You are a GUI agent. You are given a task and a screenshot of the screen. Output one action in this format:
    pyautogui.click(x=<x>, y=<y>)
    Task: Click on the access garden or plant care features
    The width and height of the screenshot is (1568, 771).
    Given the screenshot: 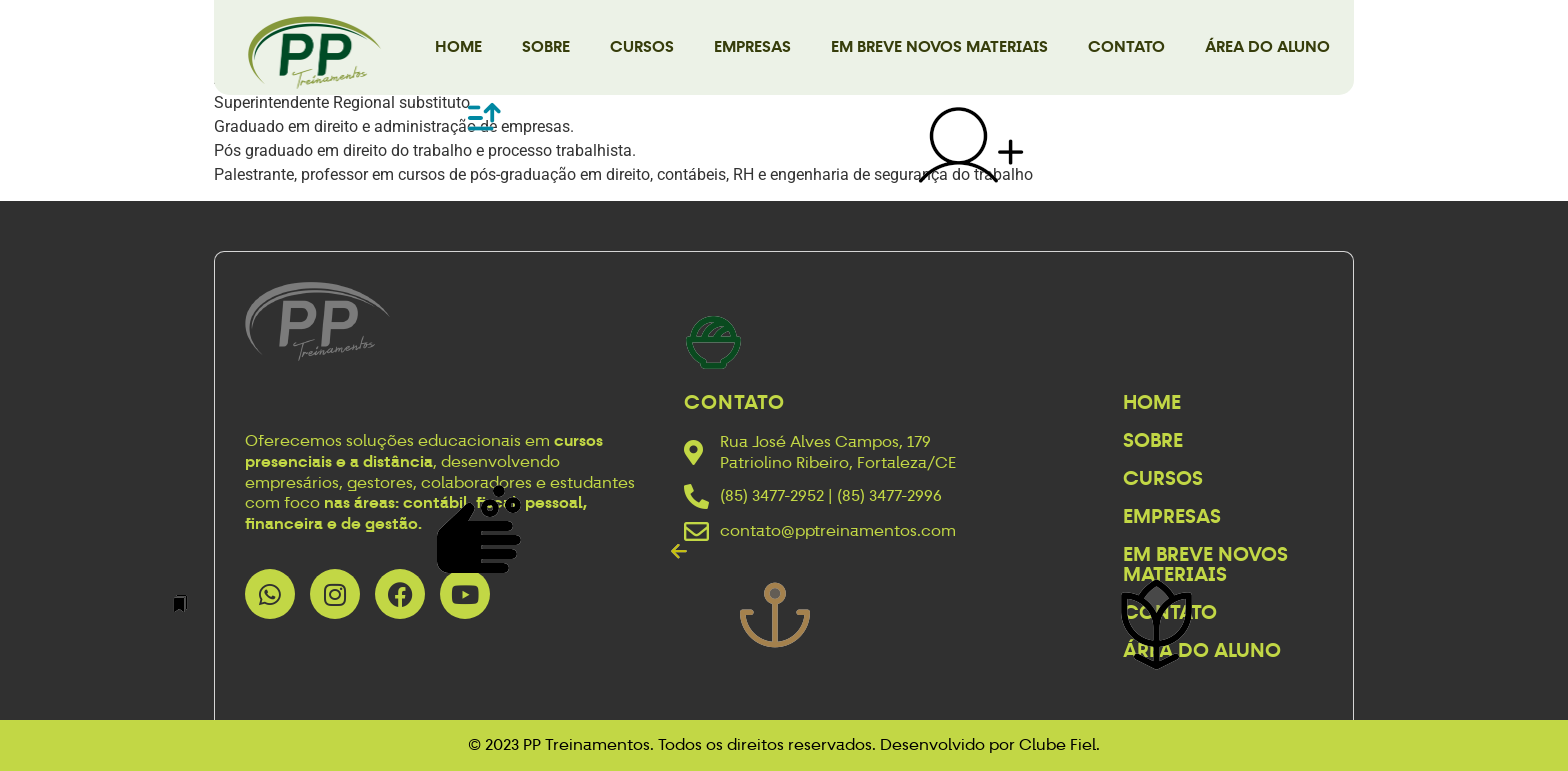 What is the action you would take?
    pyautogui.click(x=1156, y=624)
    